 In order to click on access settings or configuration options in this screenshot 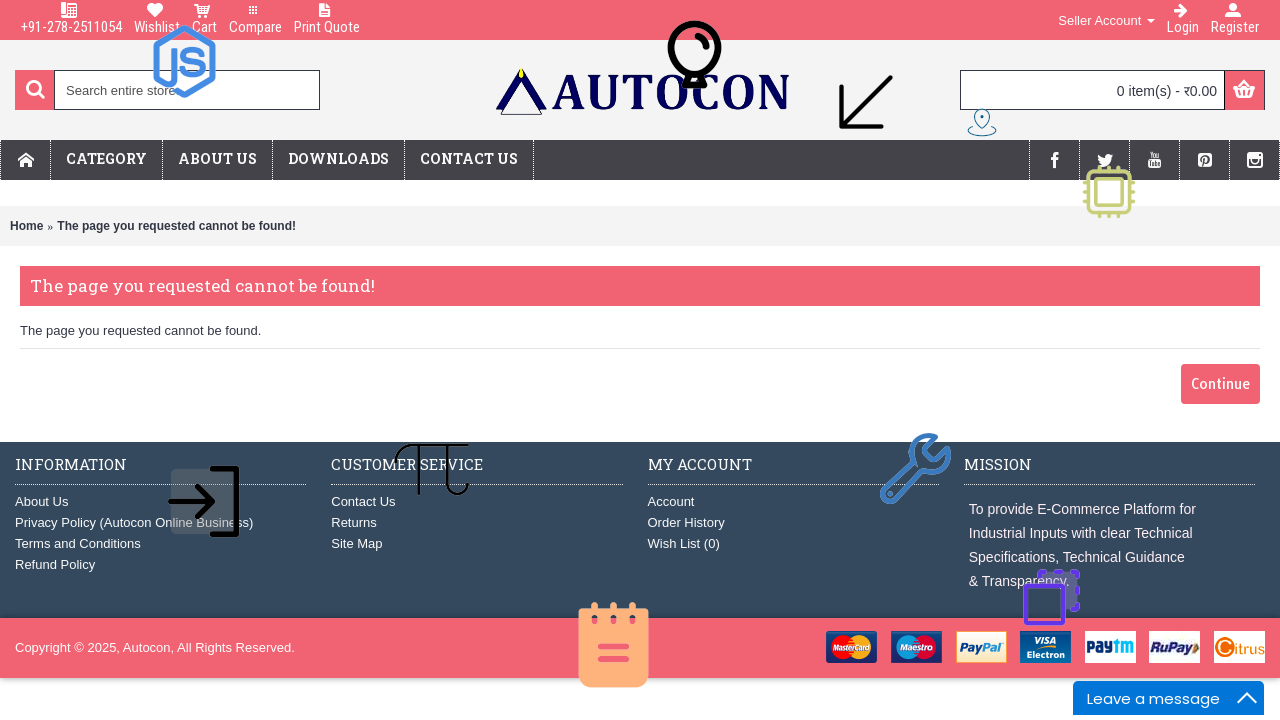, I will do `click(915, 468)`.